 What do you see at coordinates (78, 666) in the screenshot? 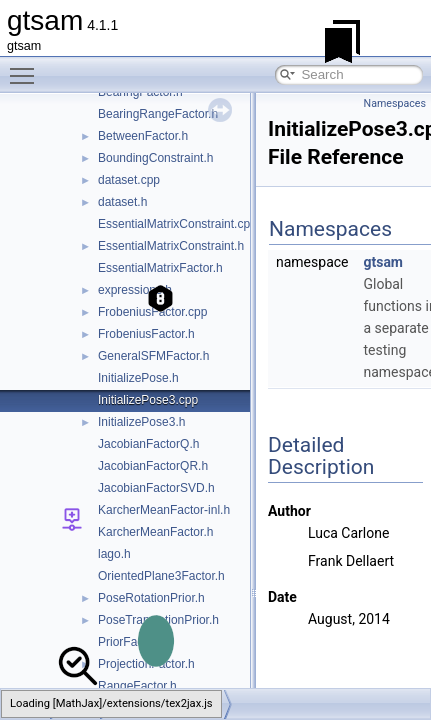
I see `confirm search results` at bounding box center [78, 666].